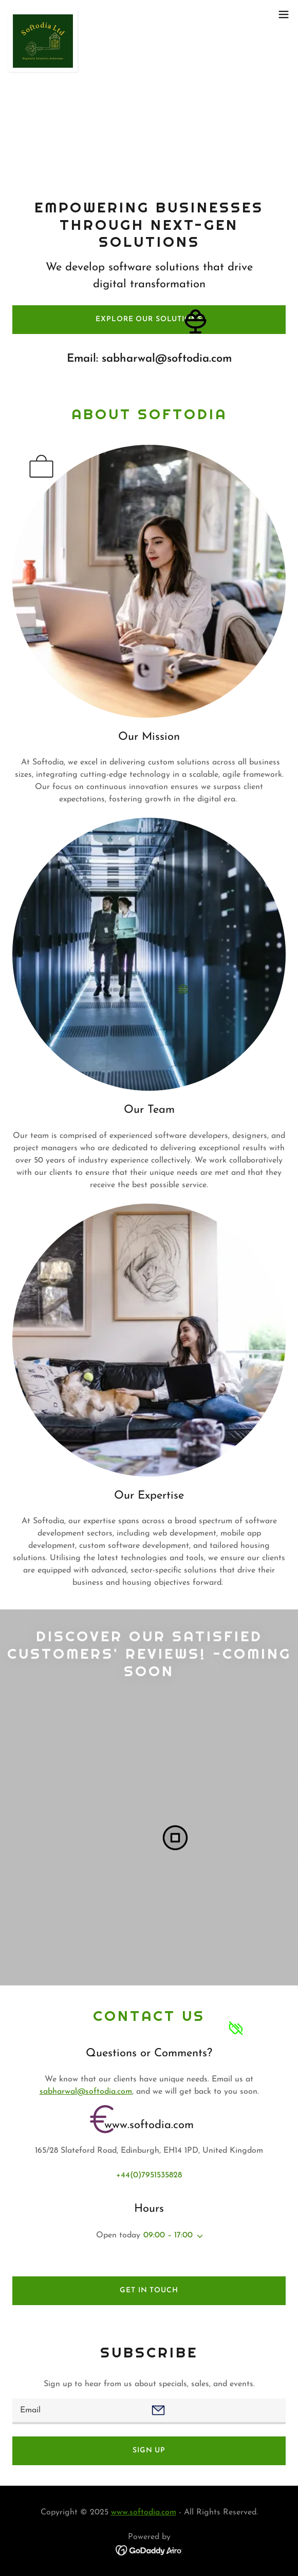 The height and width of the screenshot is (2576, 298). What do you see at coordinates (104, 2119) in the screenshot?
I see `view prices in euros` at bounding box center [104, 2119].